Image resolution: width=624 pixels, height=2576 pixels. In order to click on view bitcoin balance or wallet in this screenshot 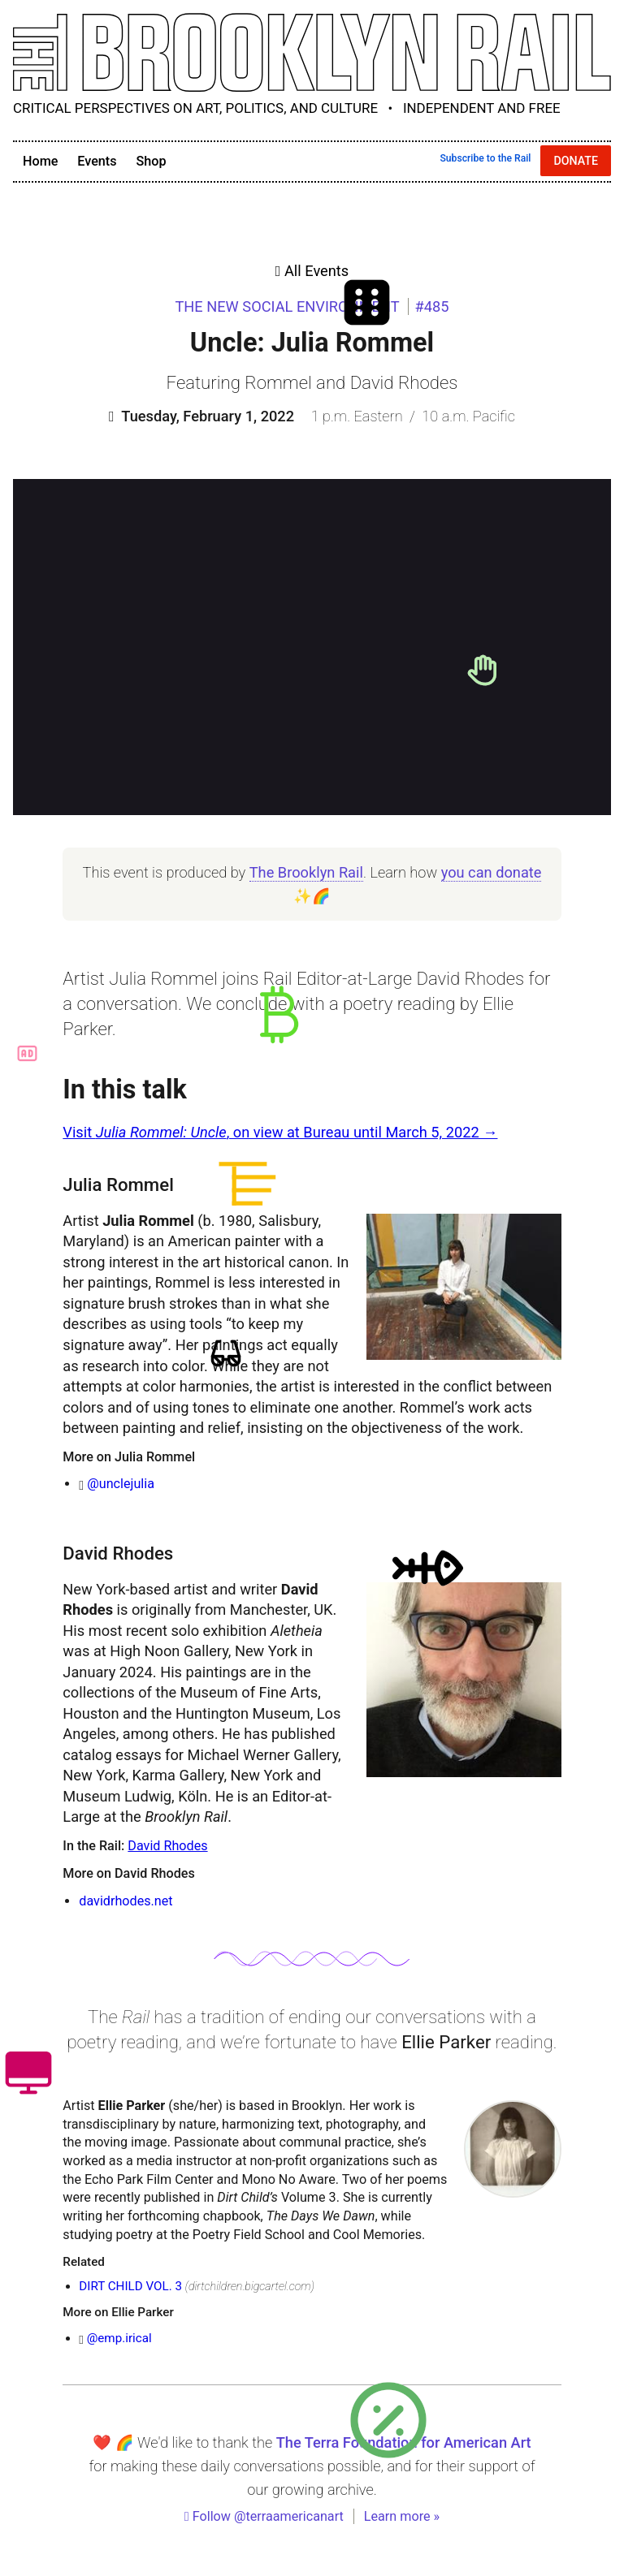, I will do `click(277, 1016)`.